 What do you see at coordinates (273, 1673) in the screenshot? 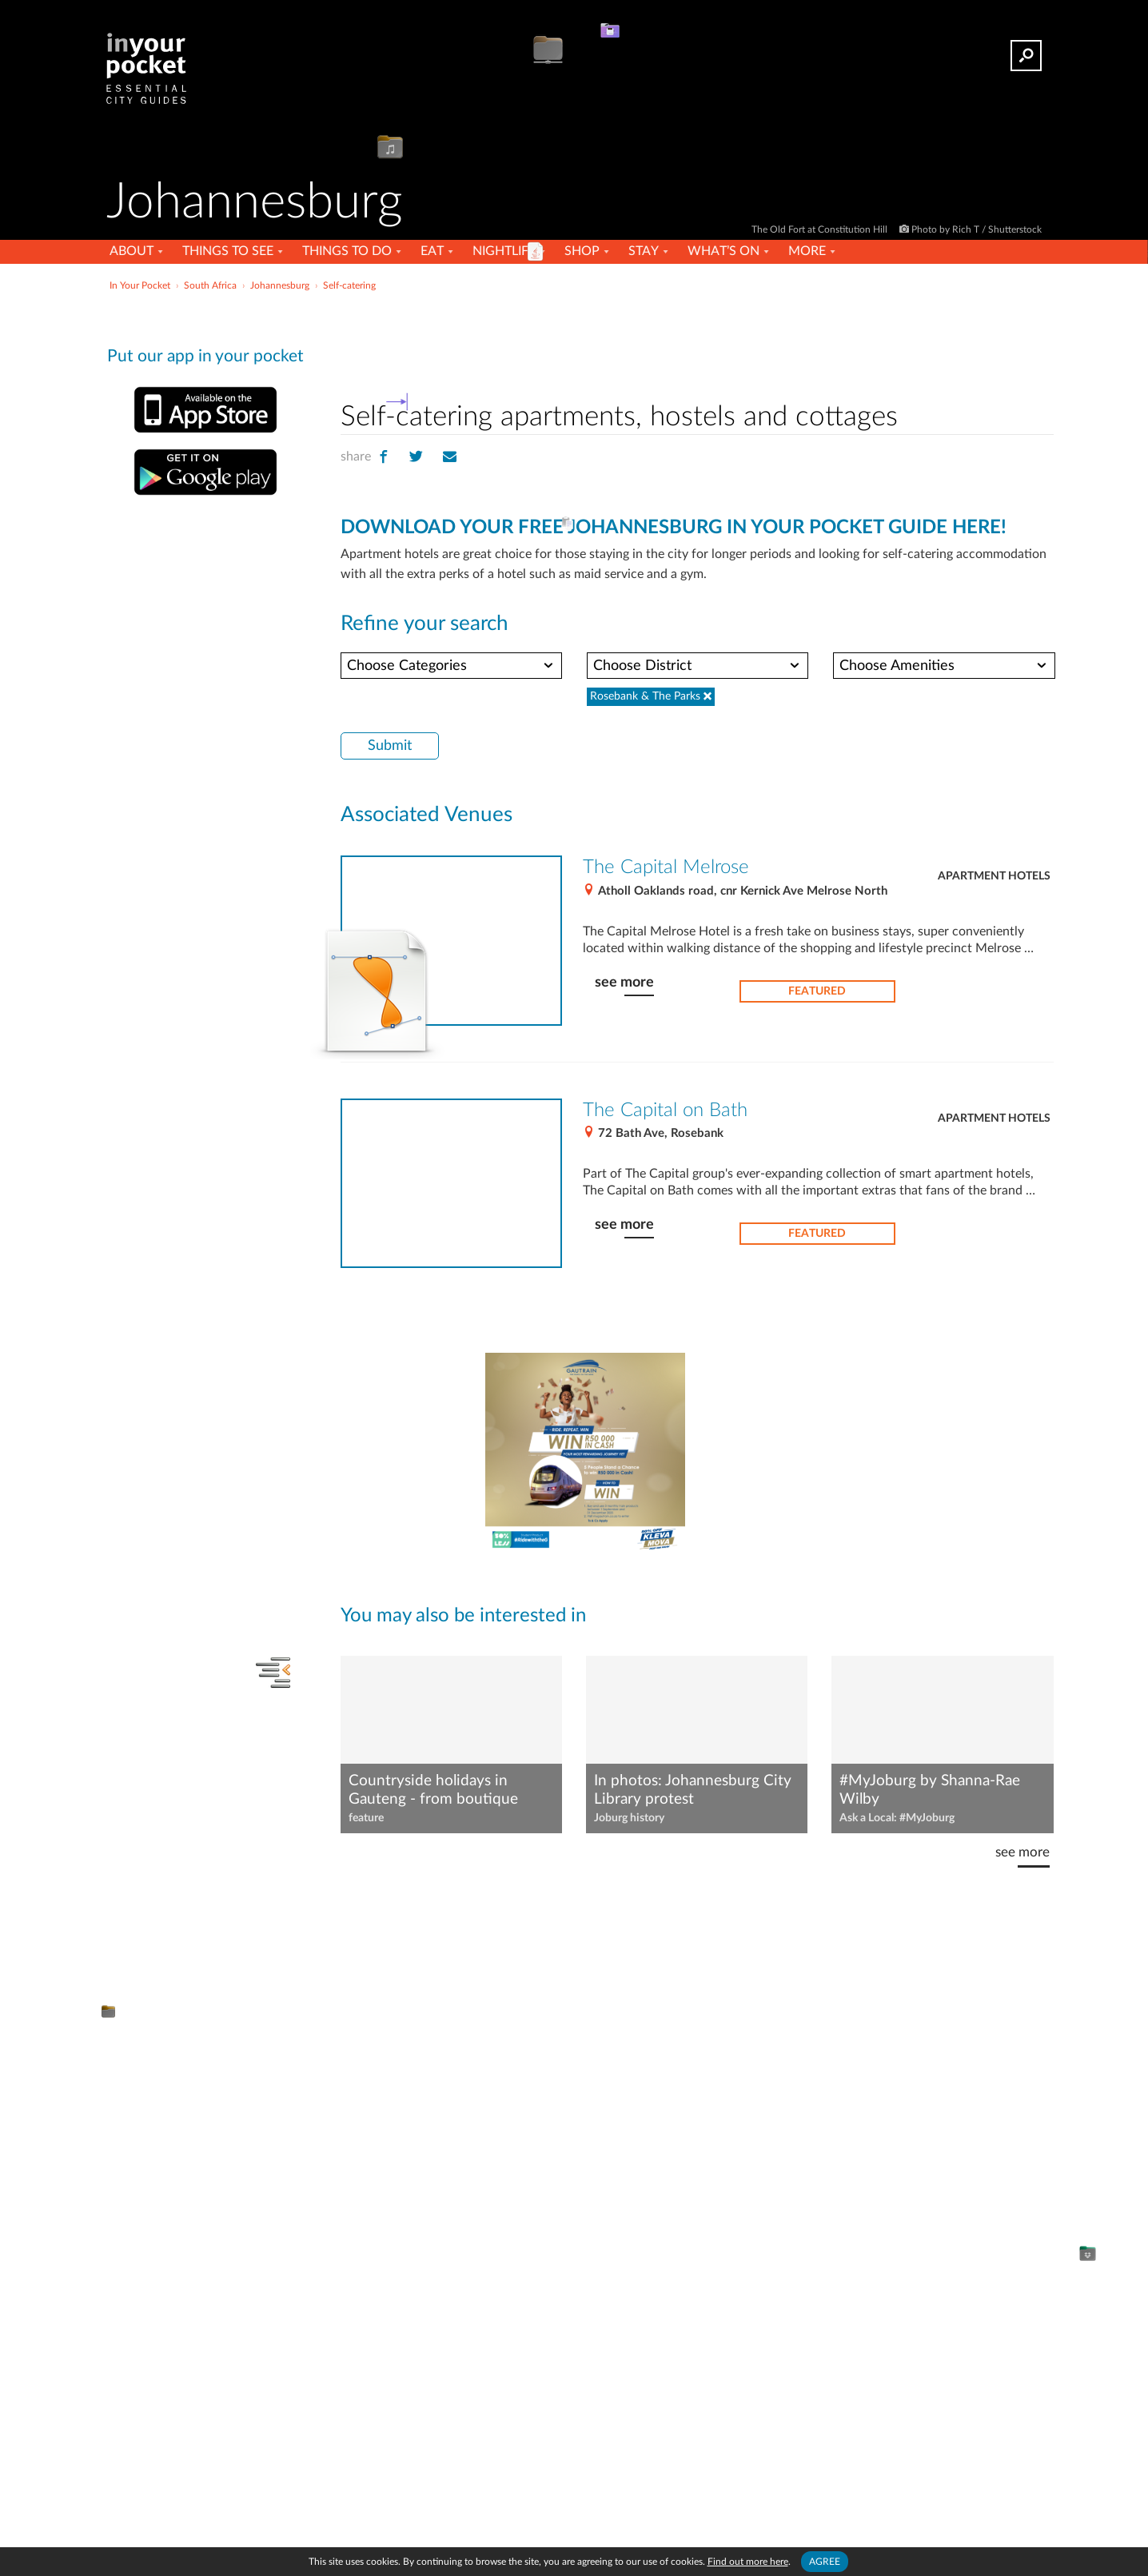
I see `increase text indentation` at bounding box center [273, 1673].